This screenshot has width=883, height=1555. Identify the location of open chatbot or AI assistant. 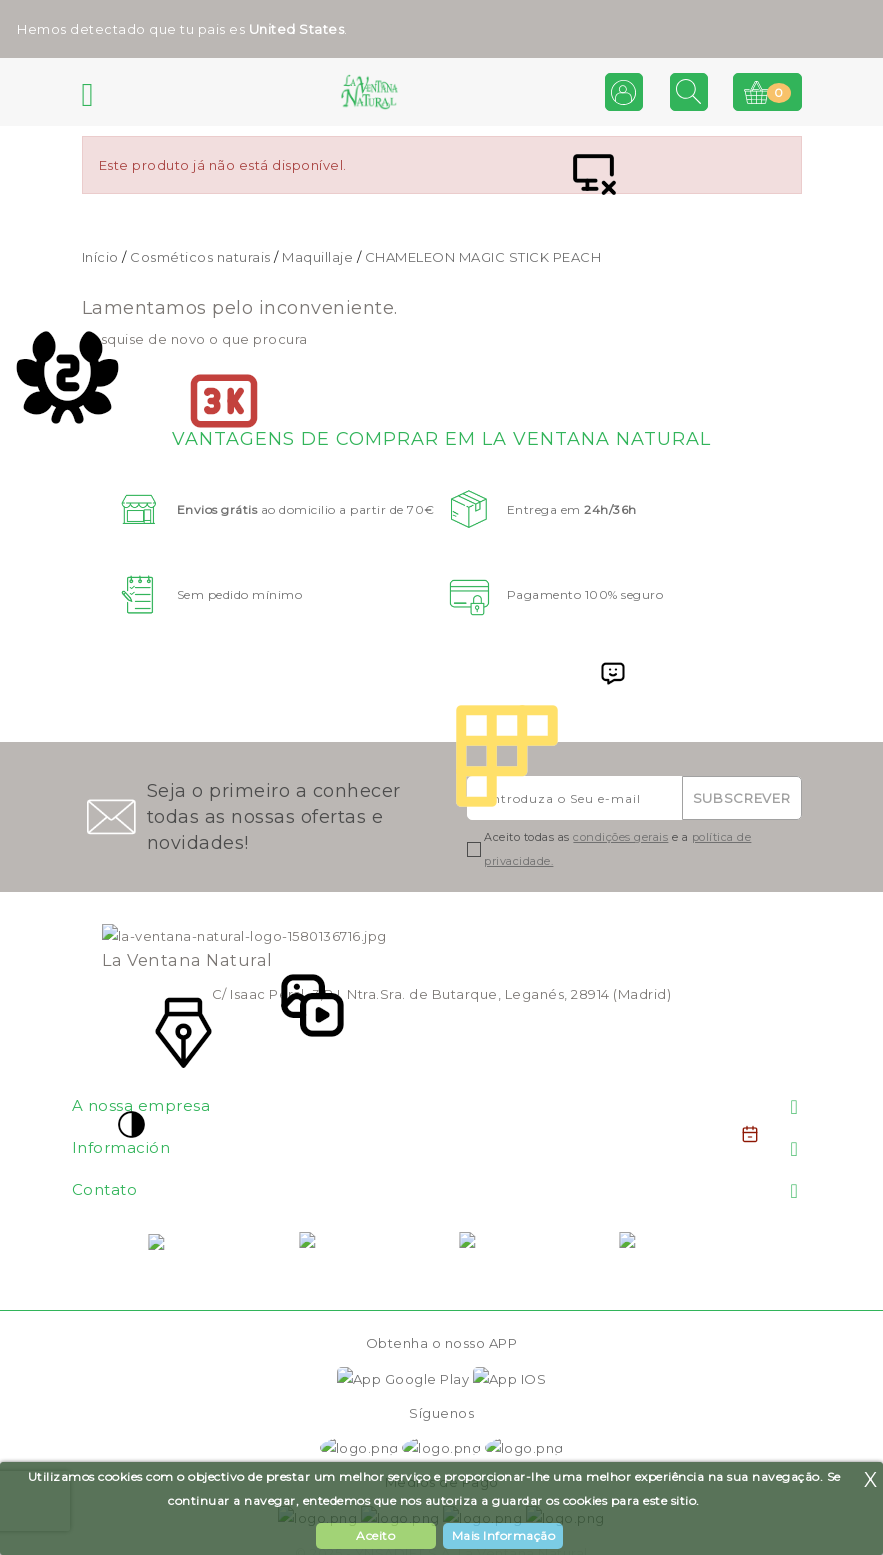
(613, 673).